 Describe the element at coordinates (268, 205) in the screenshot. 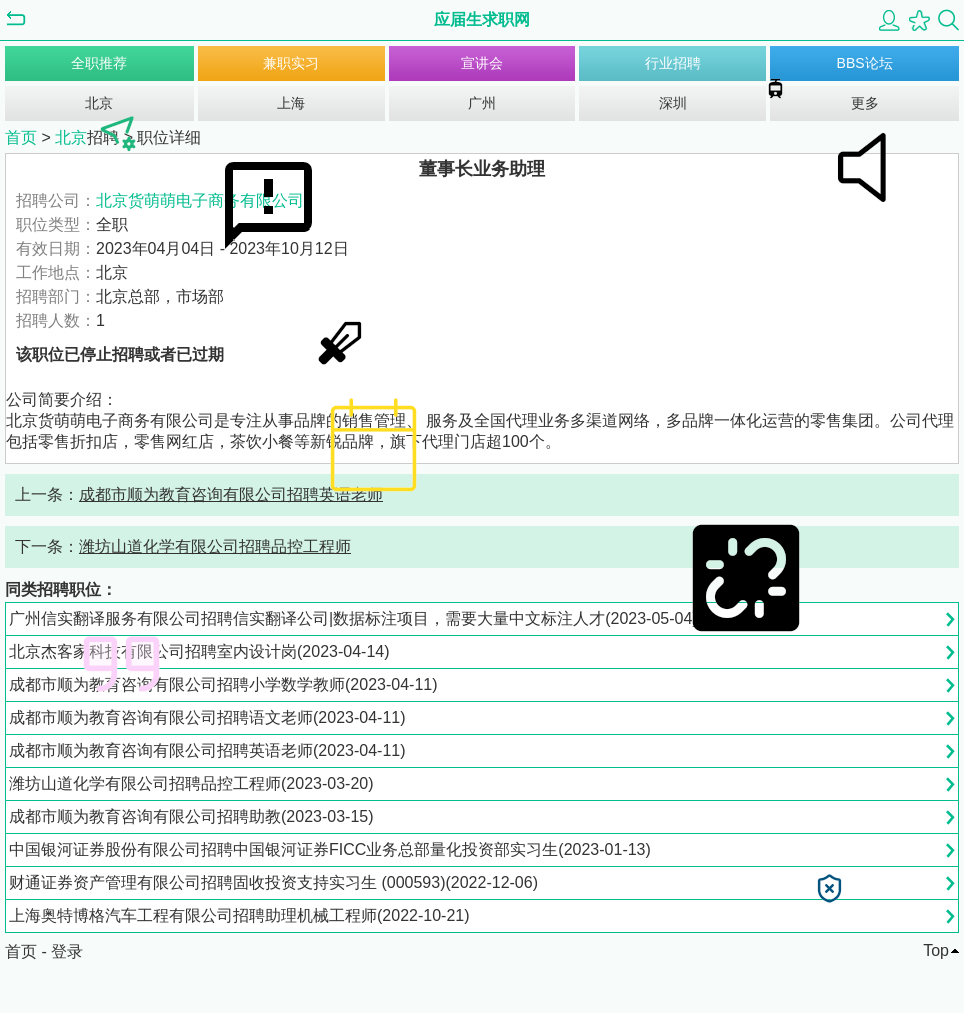

I see `submit feedback or report an issue` at that location.